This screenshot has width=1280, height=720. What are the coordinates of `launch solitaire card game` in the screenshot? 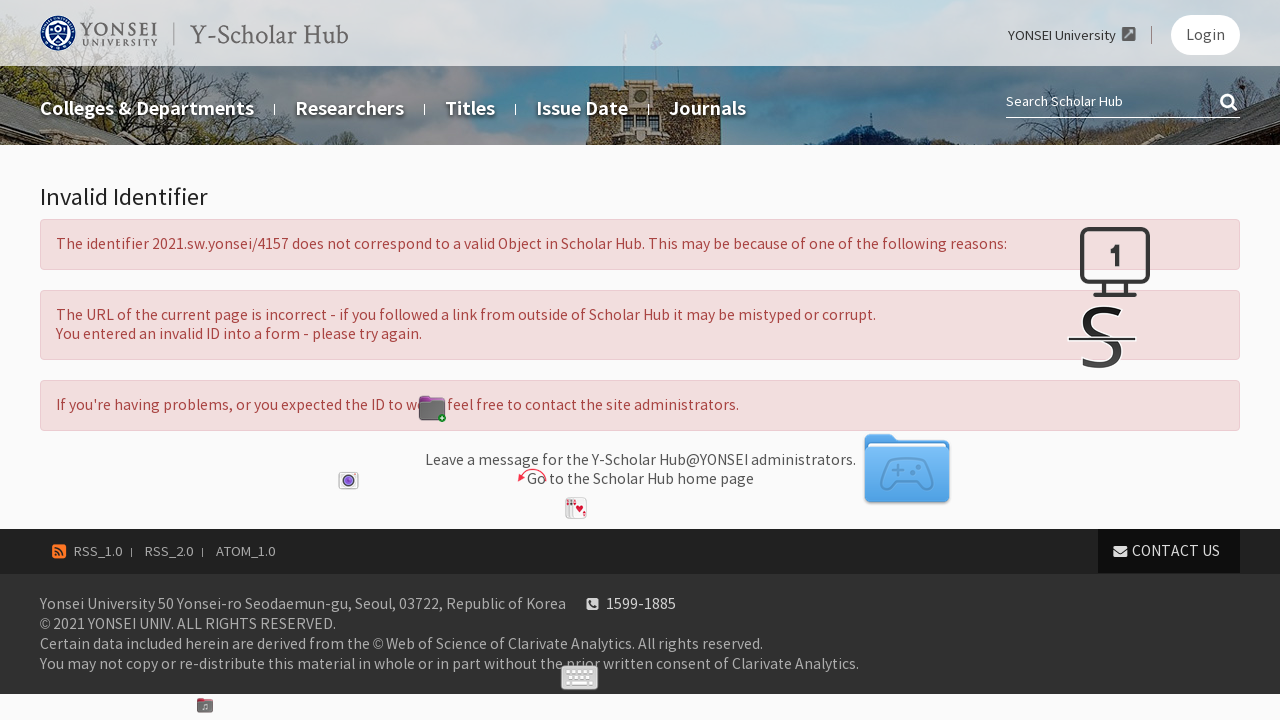 It's located at (576, 508).